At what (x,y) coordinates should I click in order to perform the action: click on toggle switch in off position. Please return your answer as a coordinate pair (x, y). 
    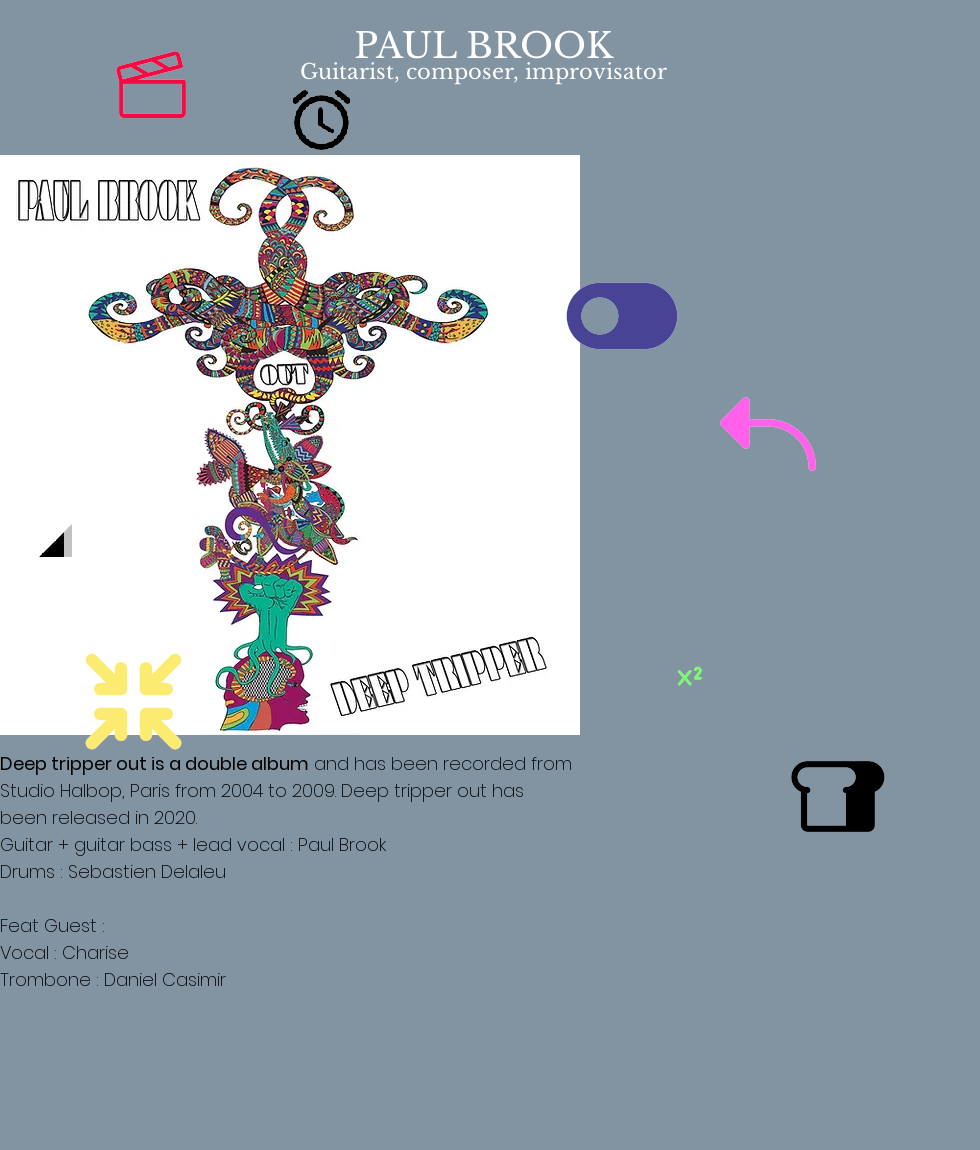
    Looking at the image, I should click on (622, 316).